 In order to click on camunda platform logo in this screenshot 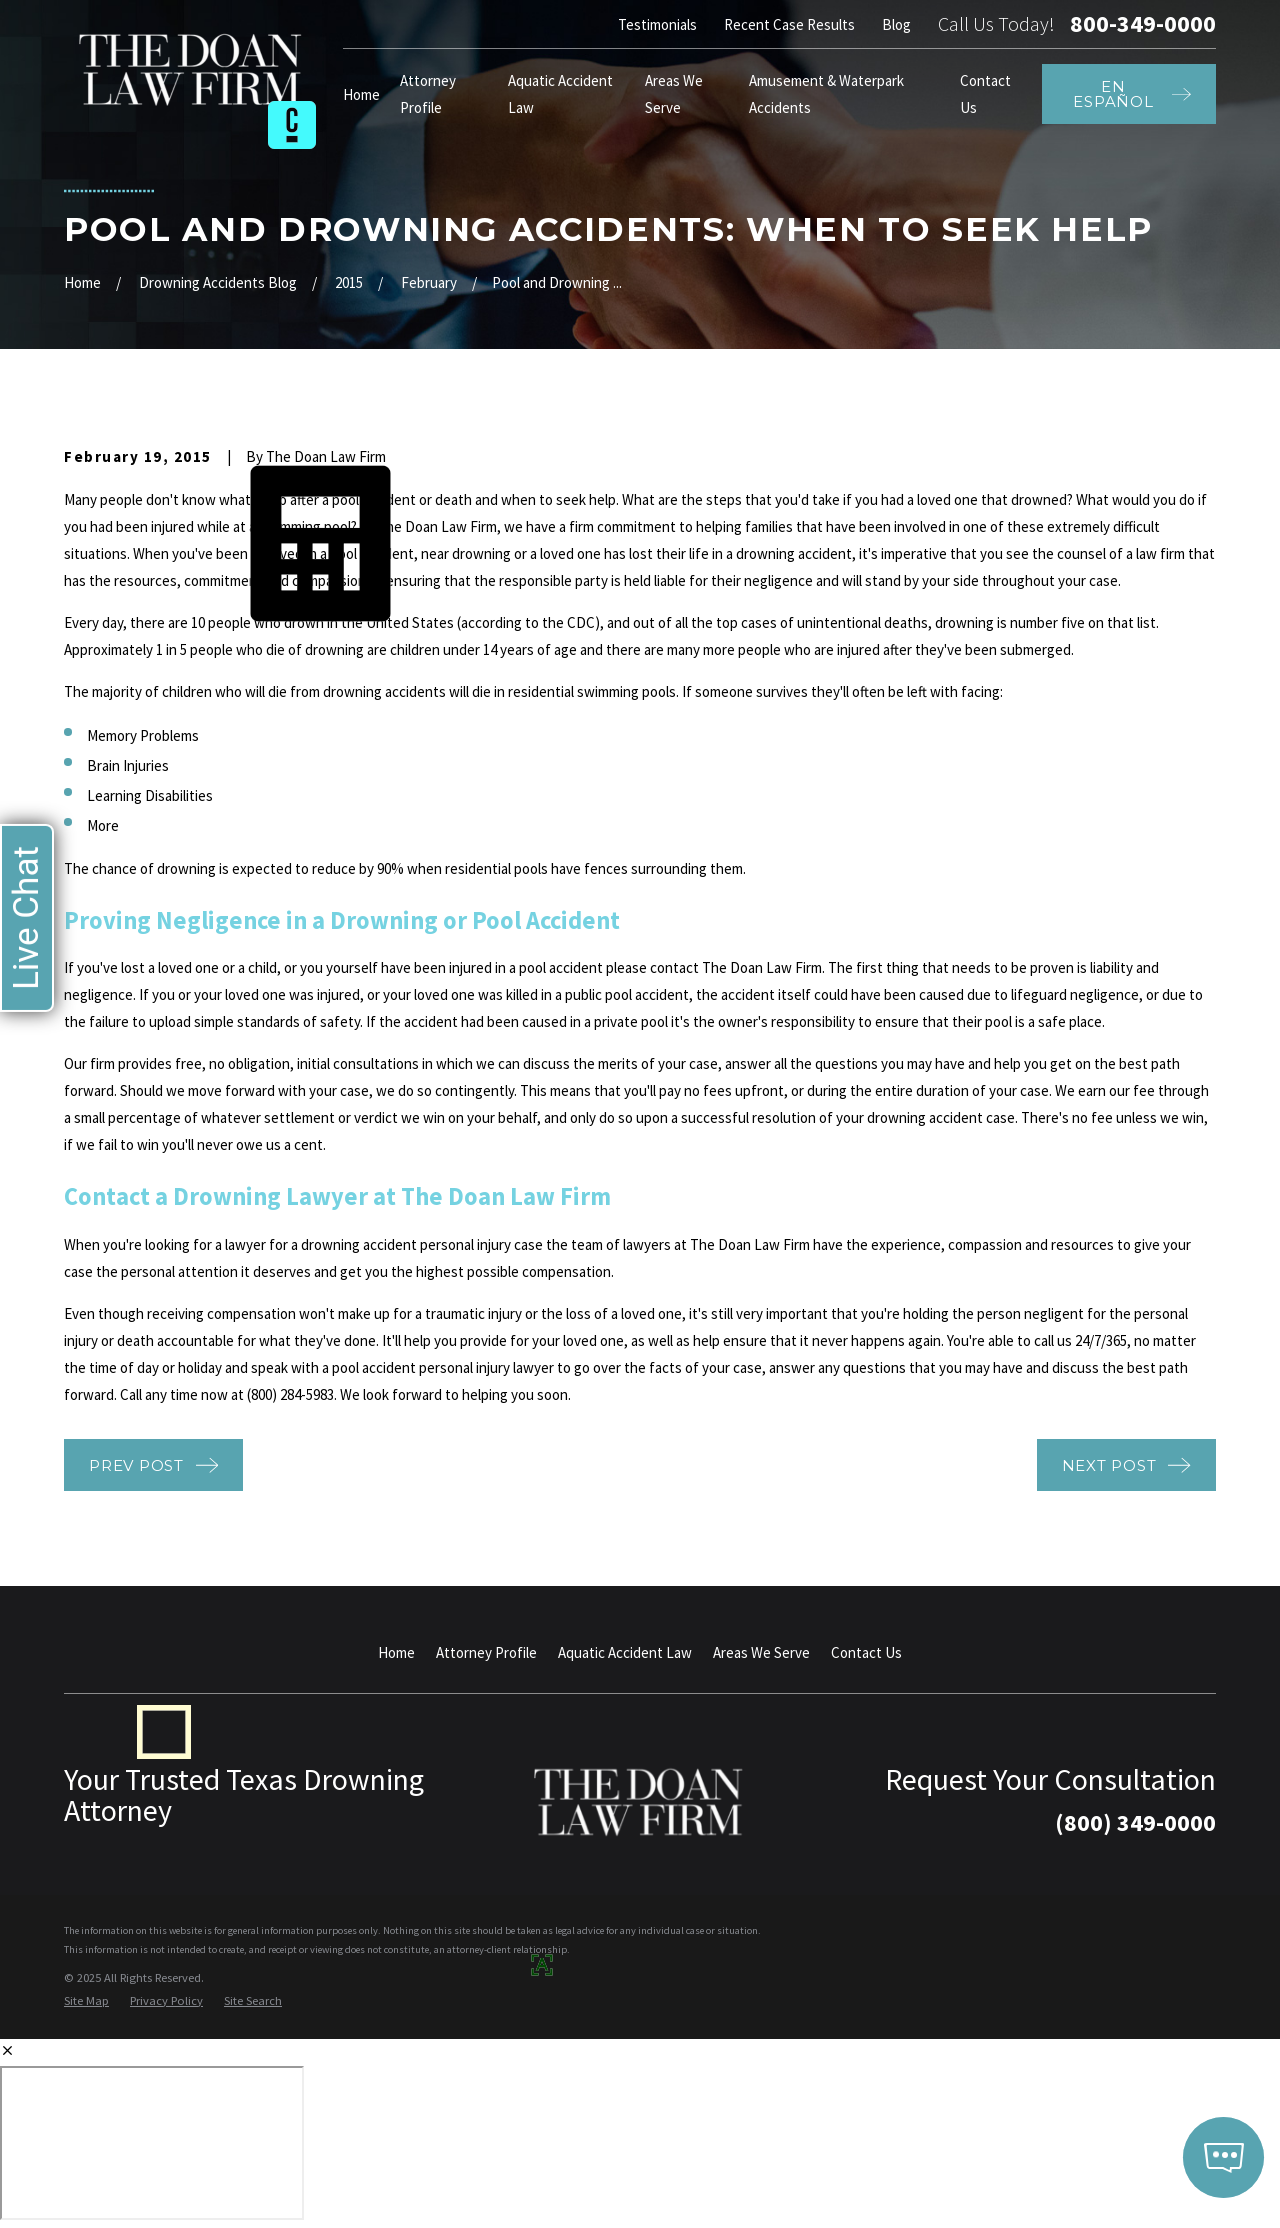, I will do `click(292, 125)`.